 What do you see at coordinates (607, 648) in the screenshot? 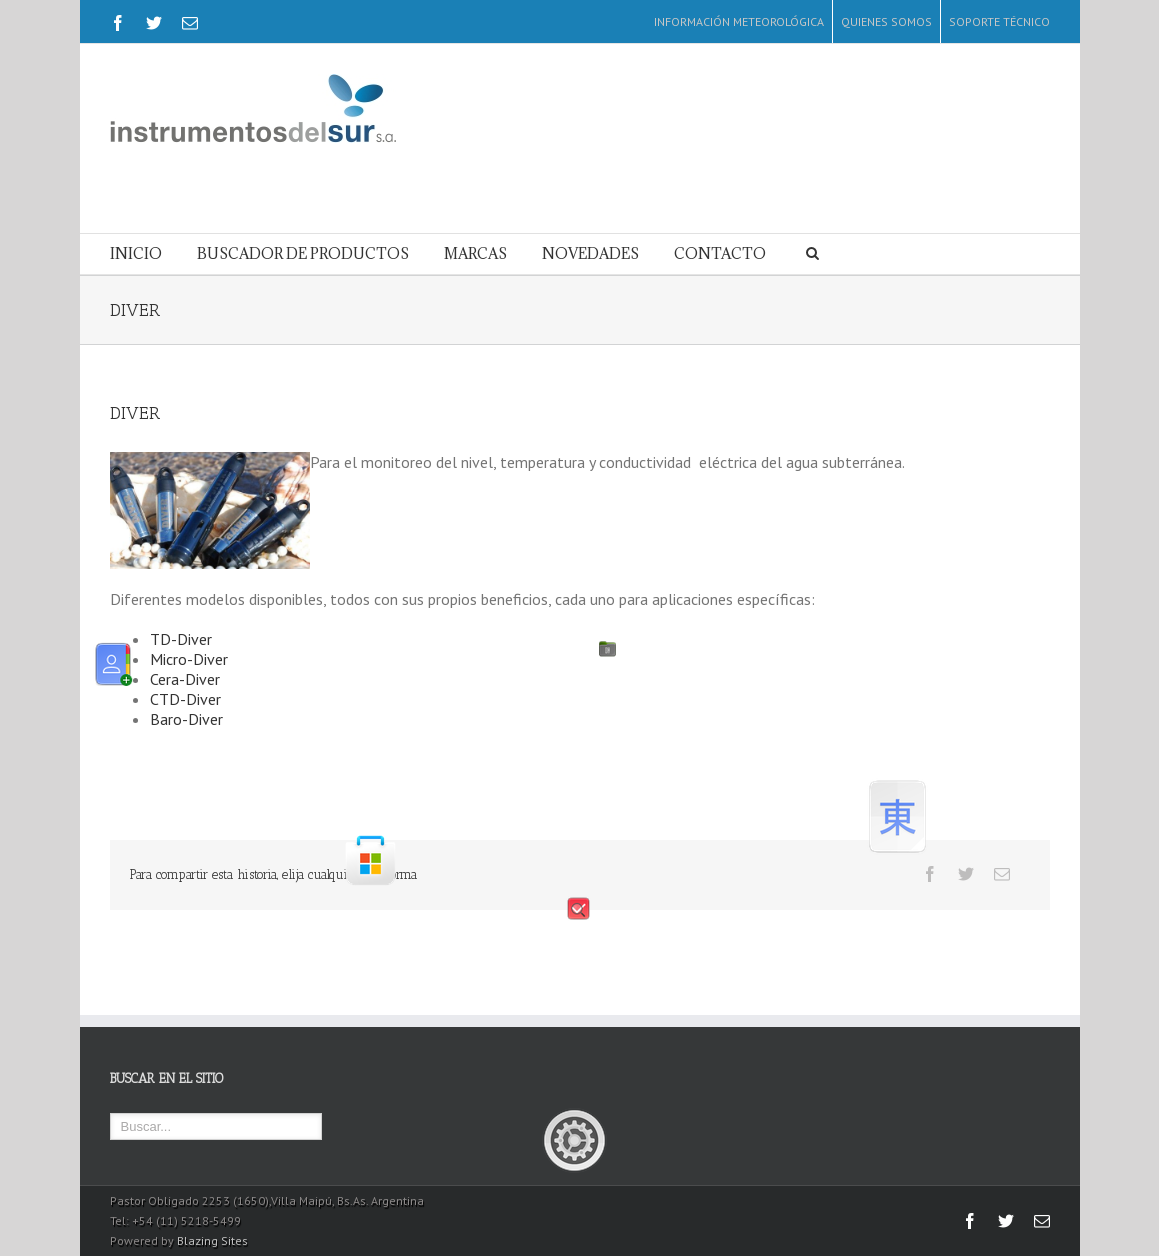
I see `open templates folder` at bounding box center [607, 648].